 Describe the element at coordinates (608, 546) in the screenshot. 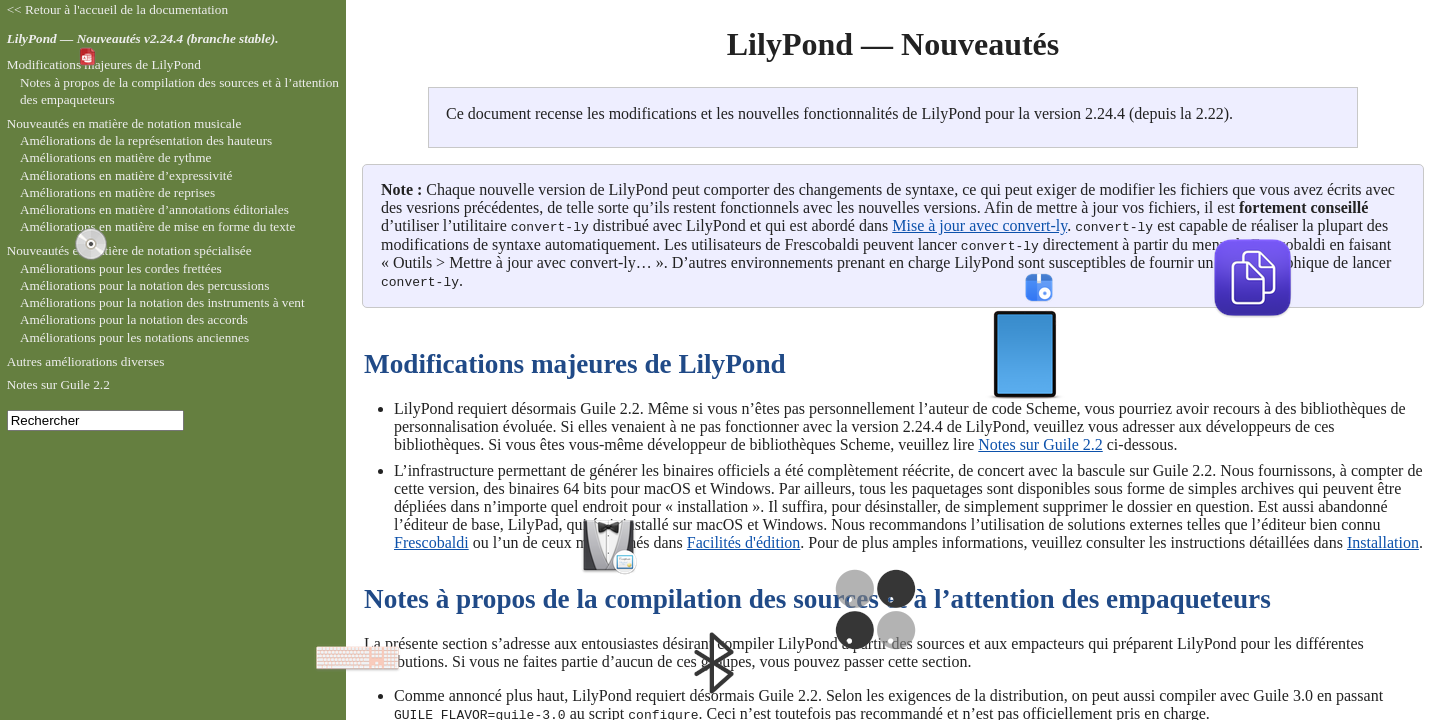

I see `manage digital certificates and security credentials` at that location.